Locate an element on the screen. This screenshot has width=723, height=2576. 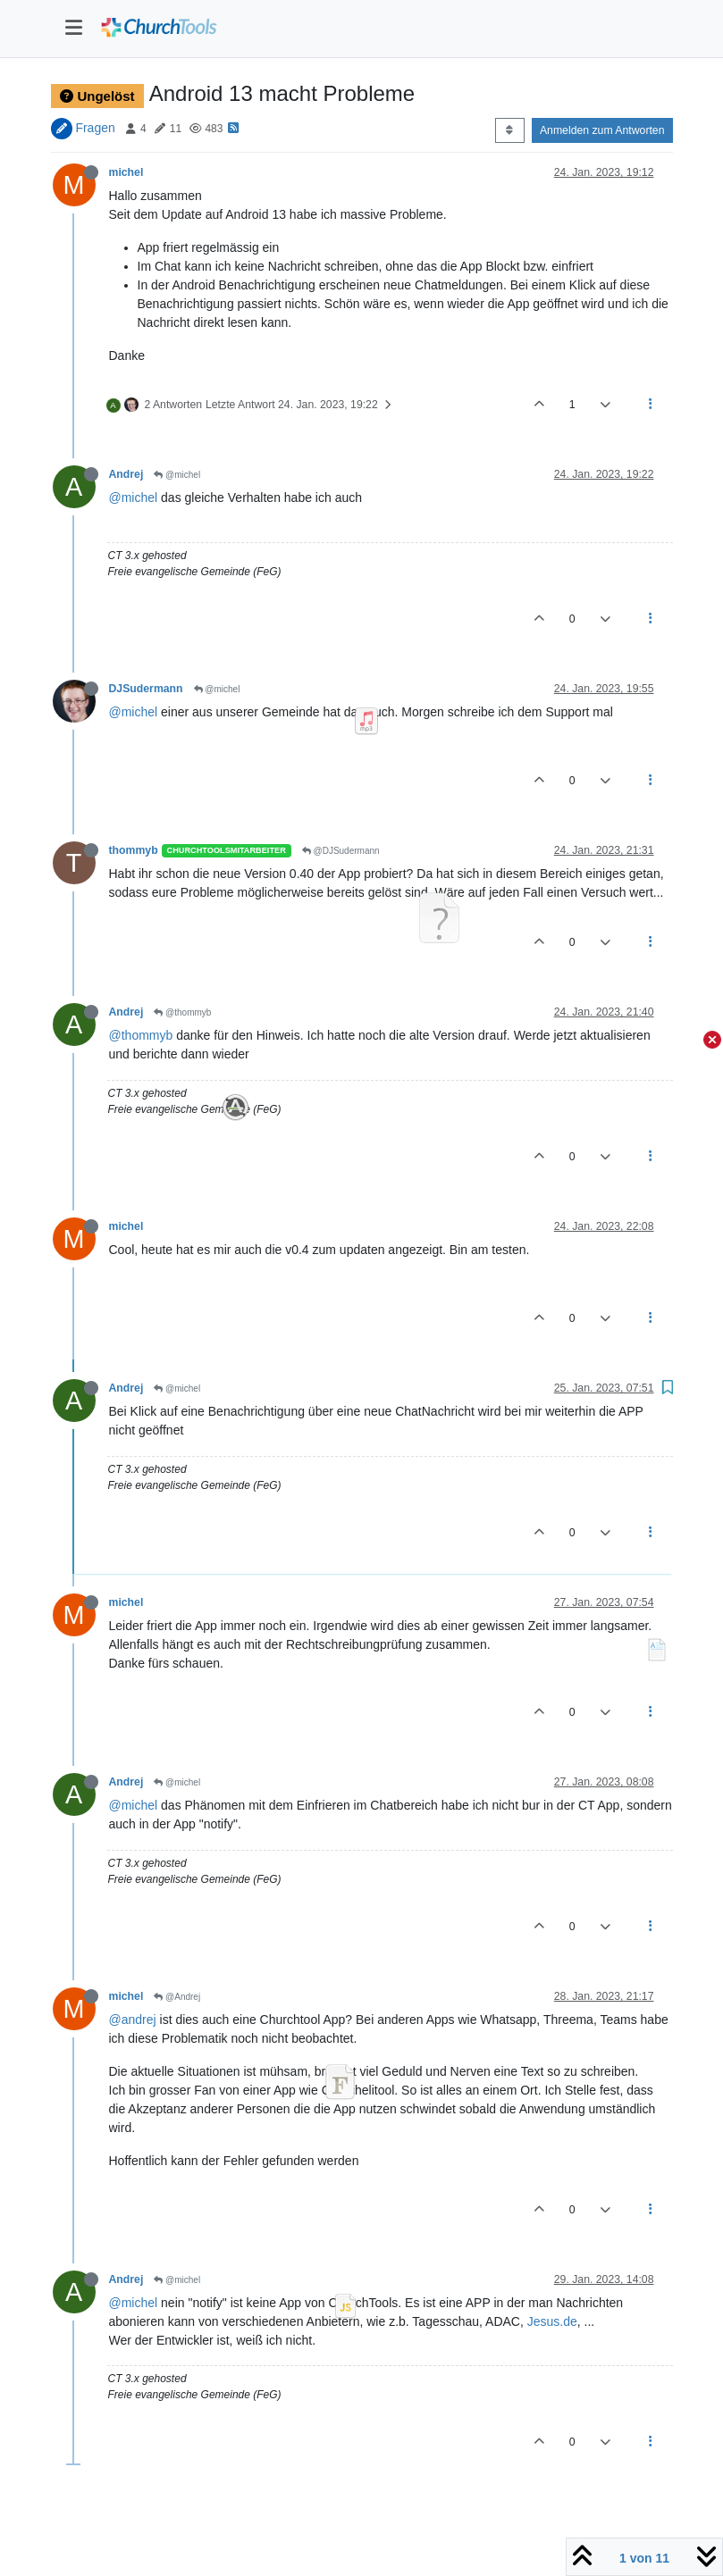
a fortran source code file is located at coordinates (340, 2081).